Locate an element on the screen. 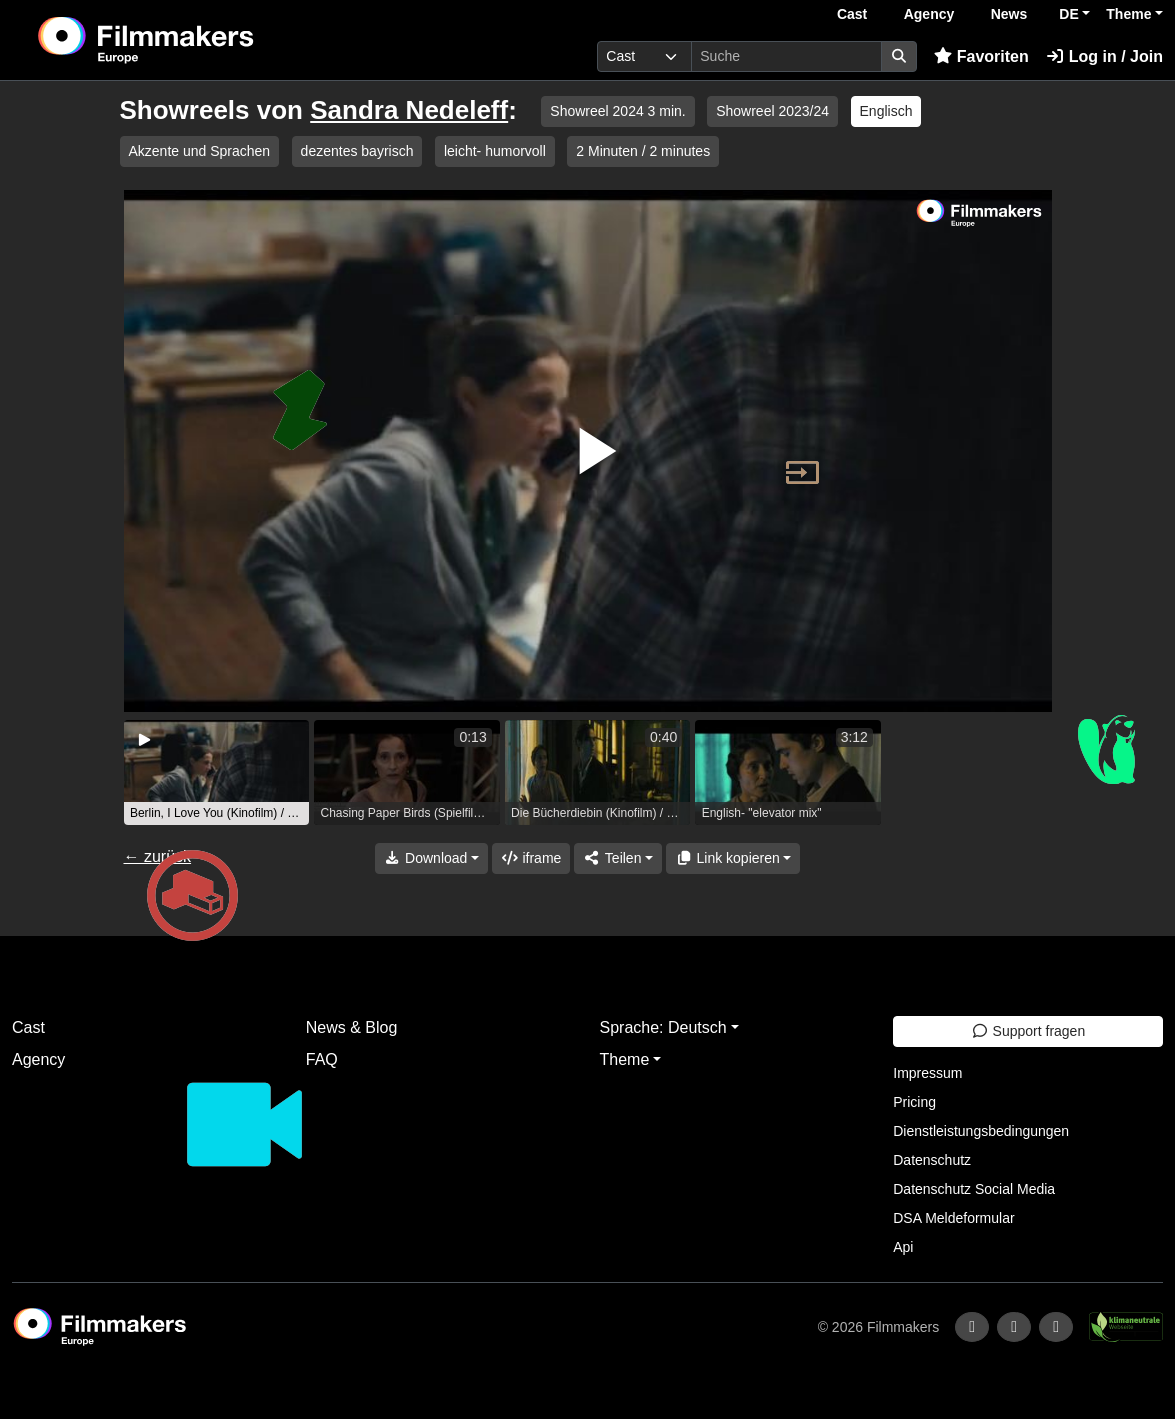 This screenshot has height=1419, width=1175. open the Zilch app is located at coordinates (300, 410).